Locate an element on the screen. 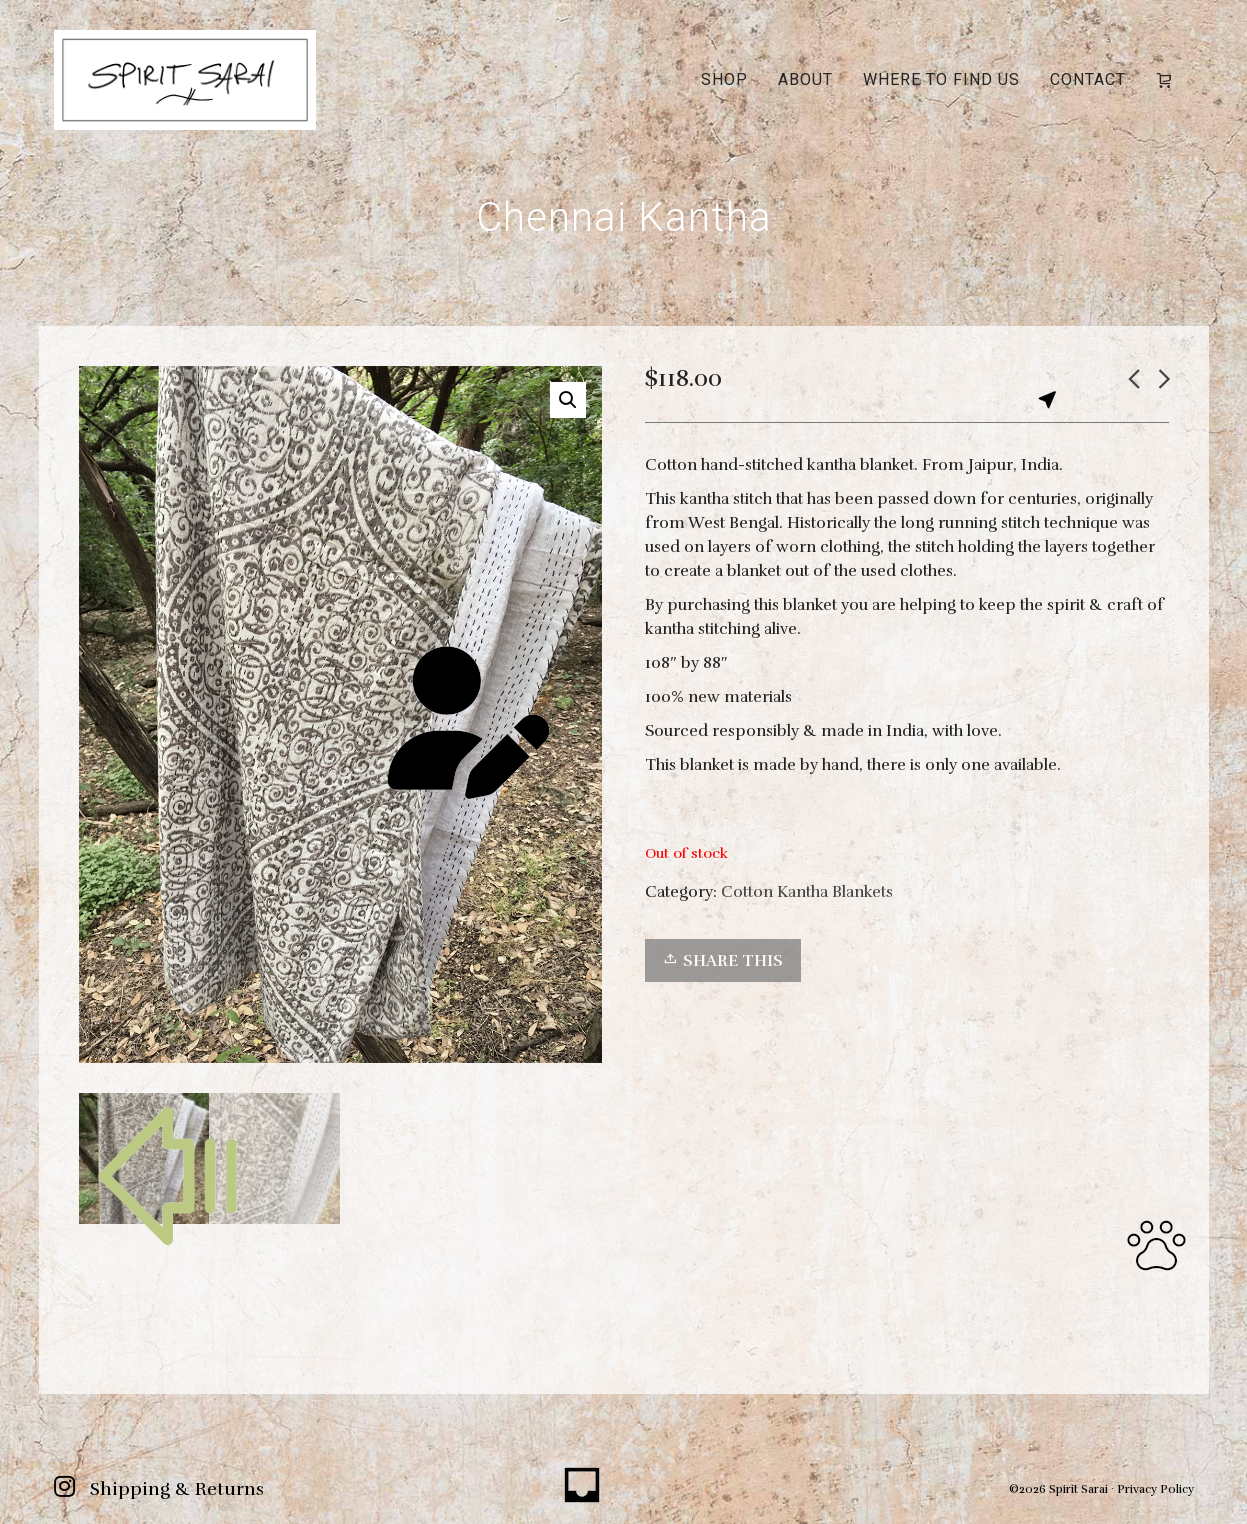 The height and width of the screenshot is (1524, 1247). edit user profile is located at coordinates (465, 717).